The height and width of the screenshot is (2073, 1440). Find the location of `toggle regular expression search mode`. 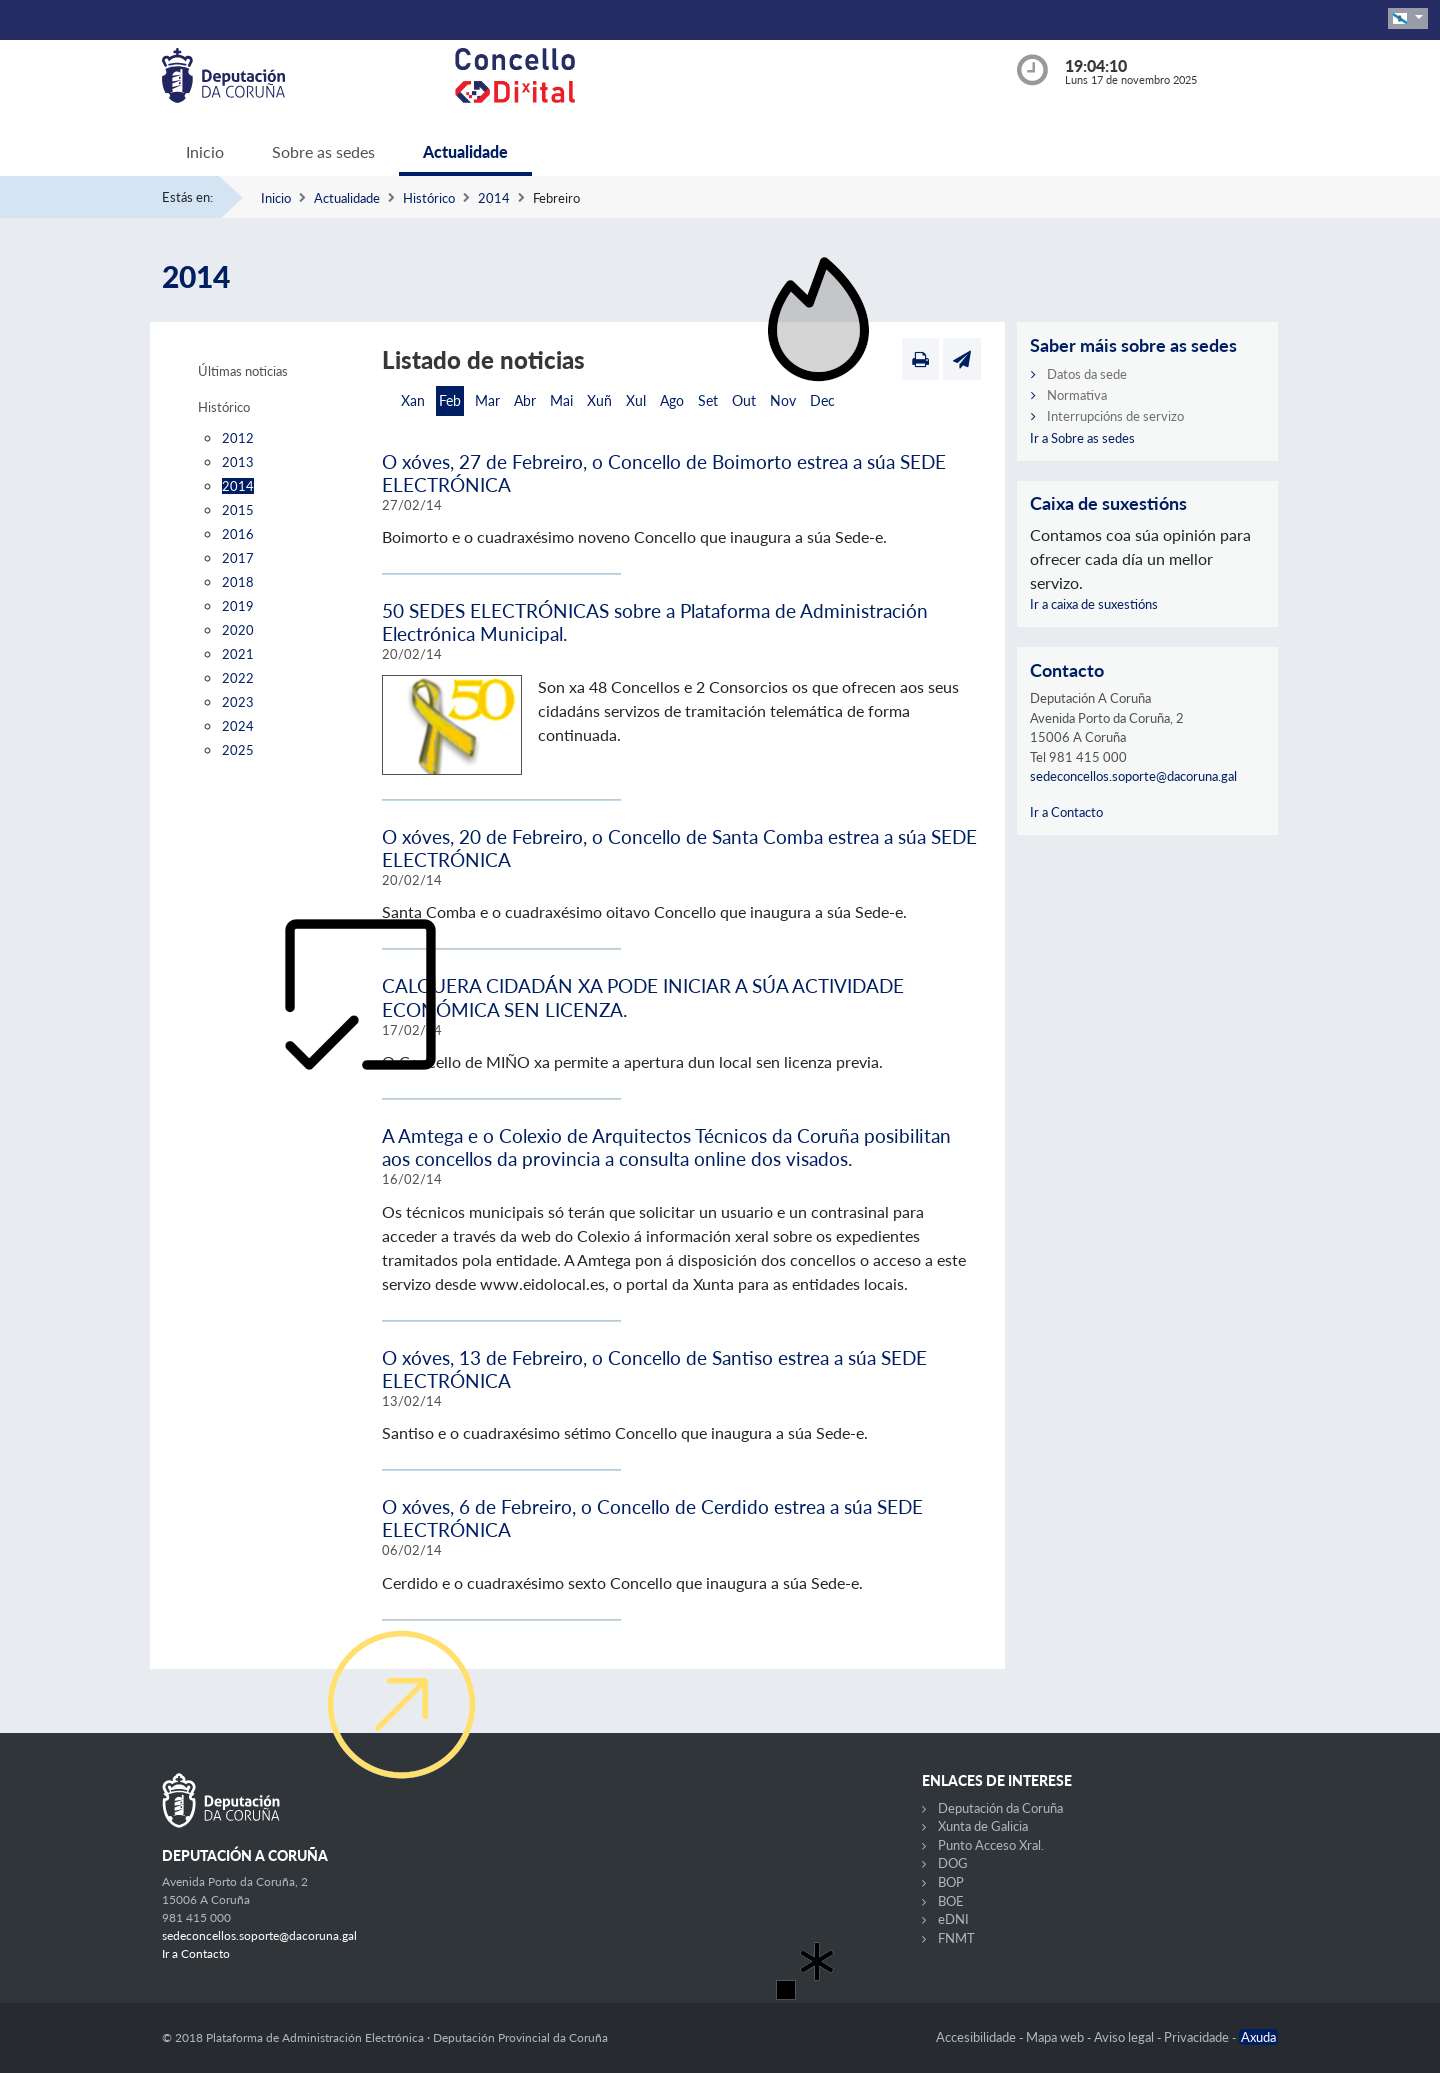

toggle regular expression search mode is located at coordinates (805, 1971).